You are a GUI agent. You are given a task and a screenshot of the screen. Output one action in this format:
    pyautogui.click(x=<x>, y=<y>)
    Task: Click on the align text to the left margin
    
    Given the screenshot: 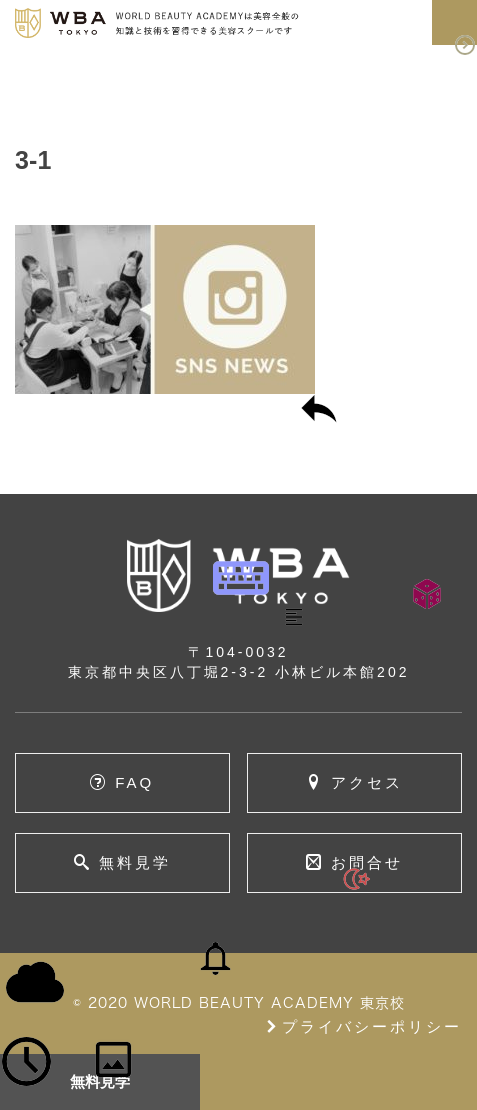 What is the action you would take?
    pyautogui.click(x=294, y=617)
    